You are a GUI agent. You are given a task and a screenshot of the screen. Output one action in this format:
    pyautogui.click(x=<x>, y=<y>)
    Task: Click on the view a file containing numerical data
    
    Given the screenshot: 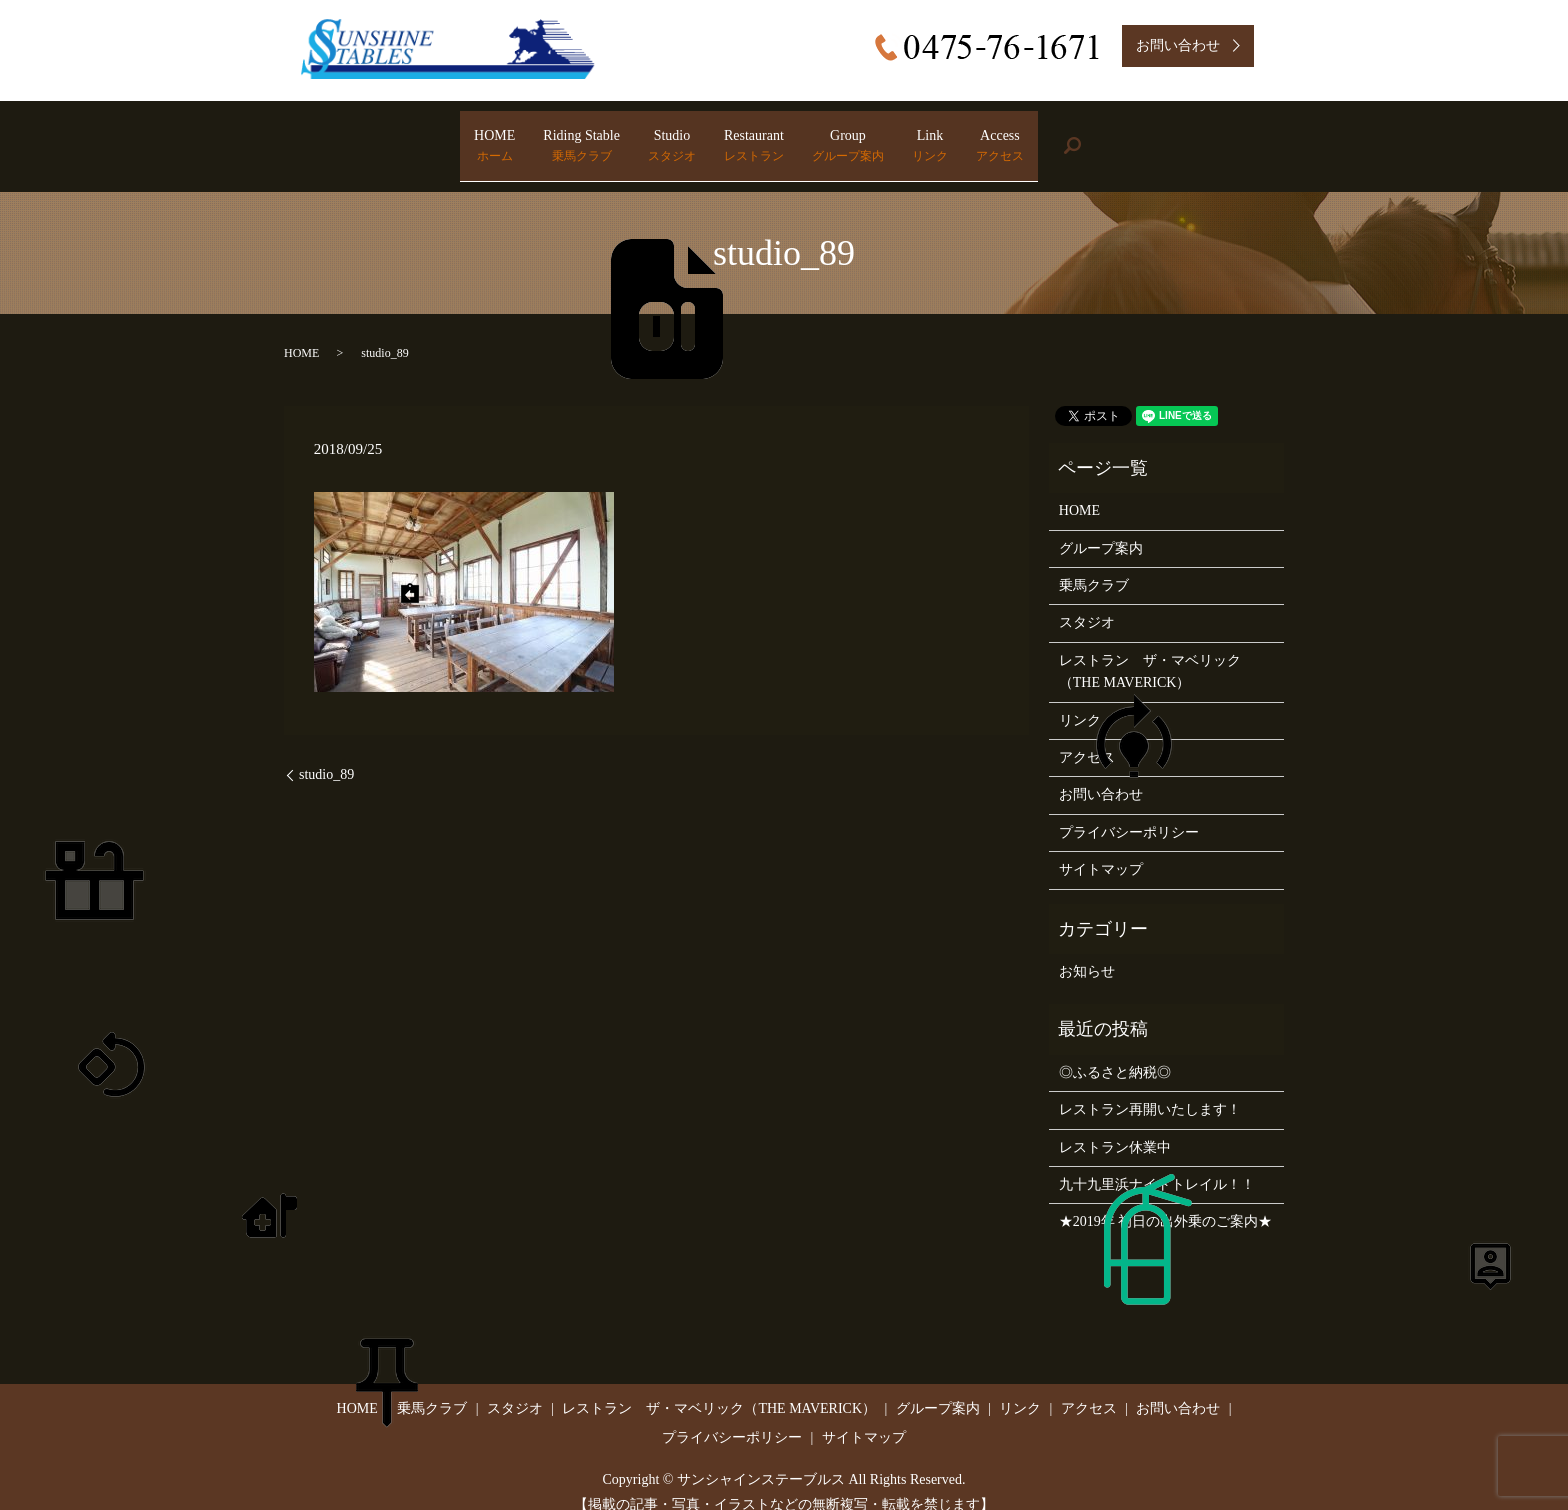 What is the action you would take?
    pyautogui.click(x=667, y=309)
    